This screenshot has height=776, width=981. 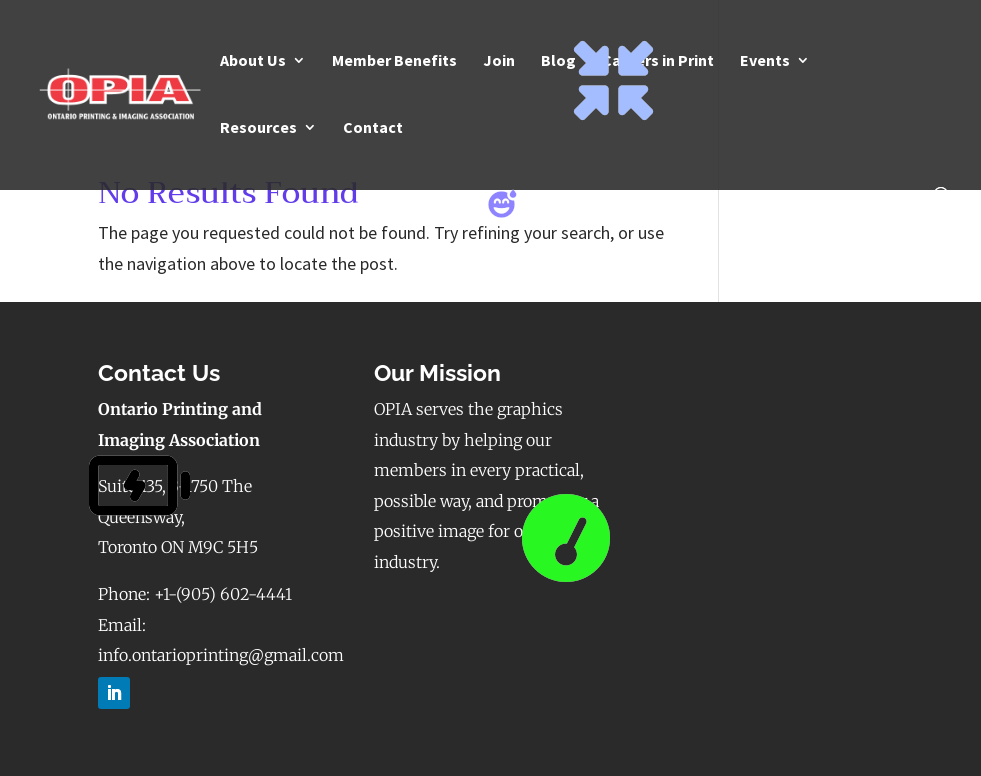 I want to click on indicates nervous or awkward reaction, so click(x=501, y=204).